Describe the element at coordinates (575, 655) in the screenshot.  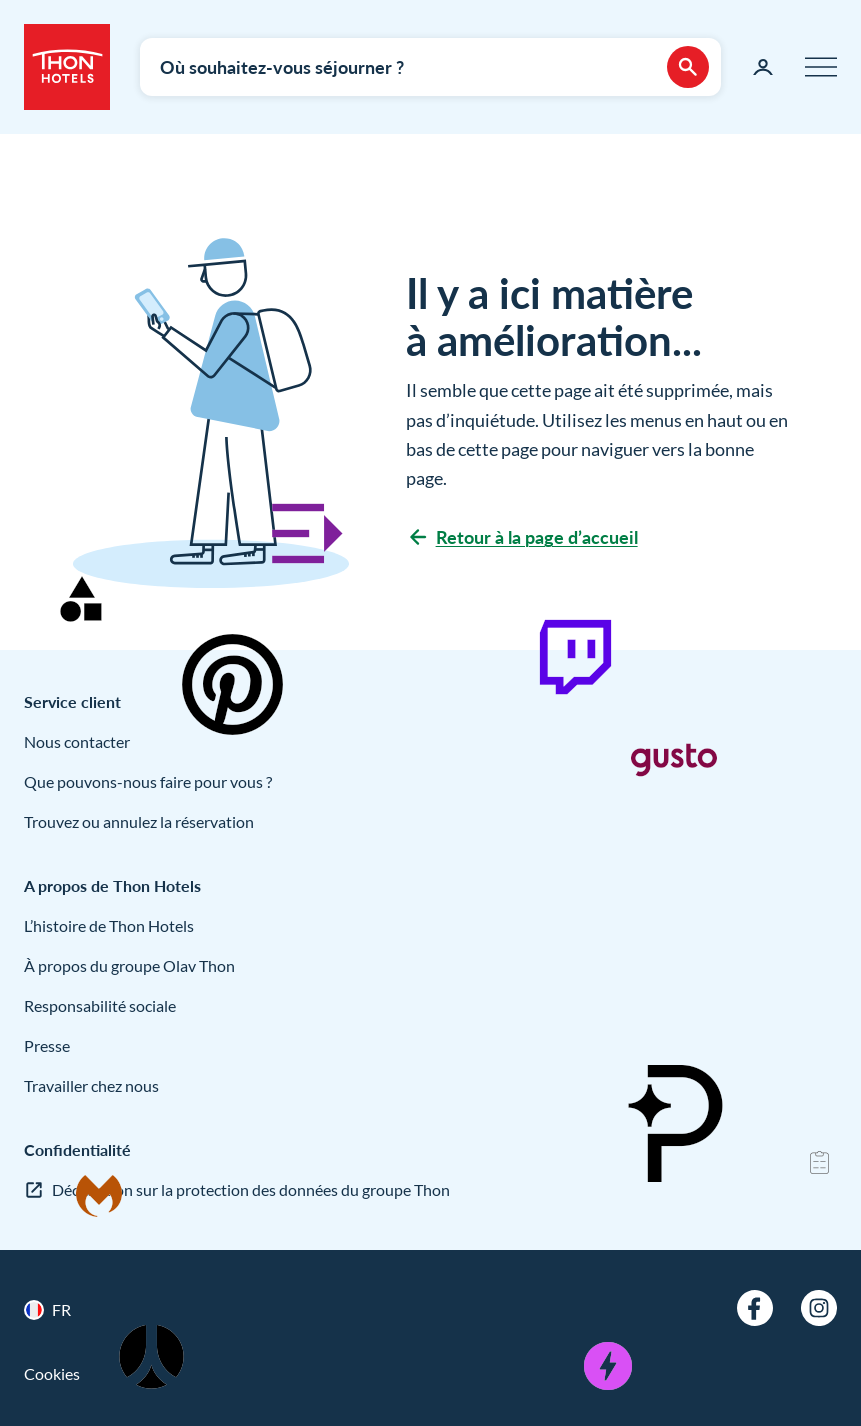
I see `open Twitch app` at that location.